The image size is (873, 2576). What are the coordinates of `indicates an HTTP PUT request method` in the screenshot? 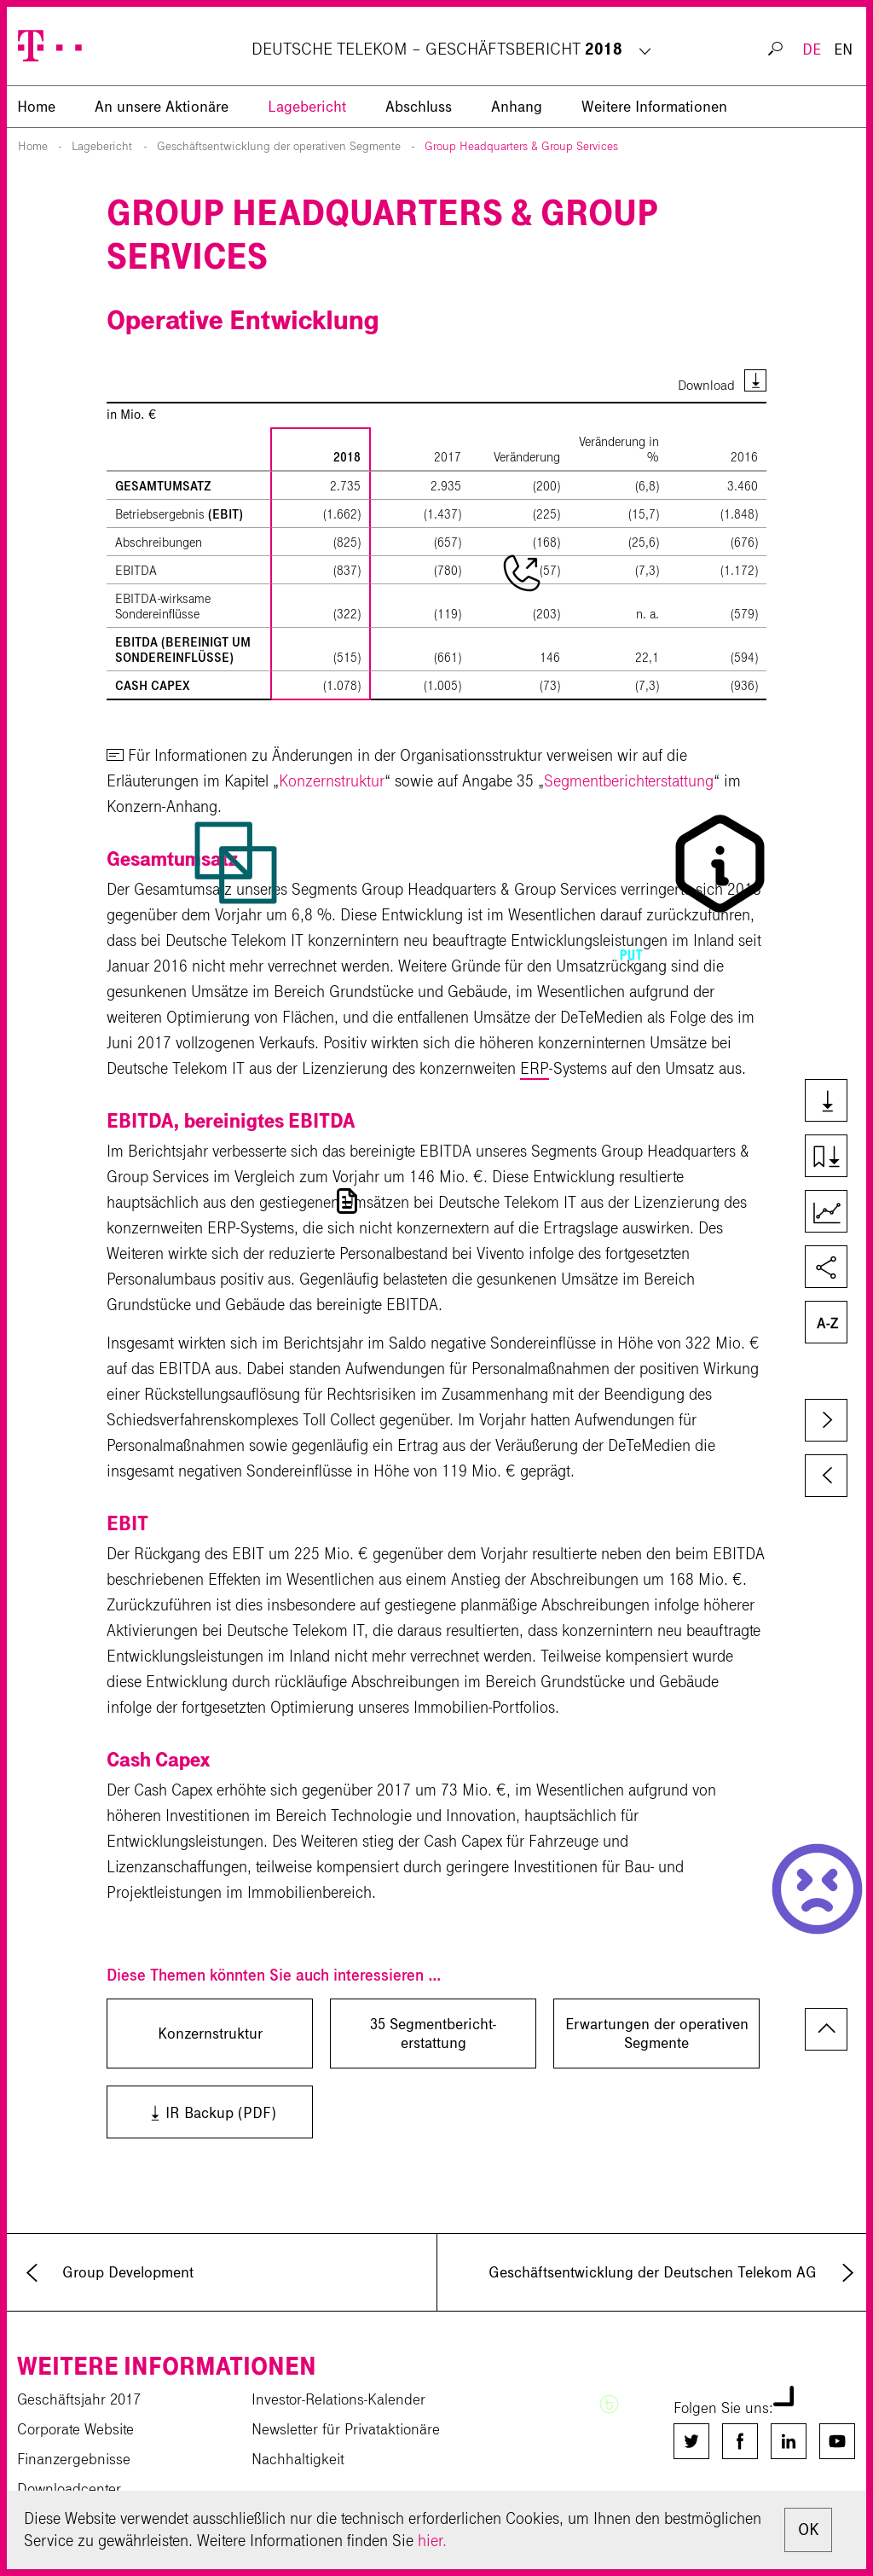 It's located at (631, 954).